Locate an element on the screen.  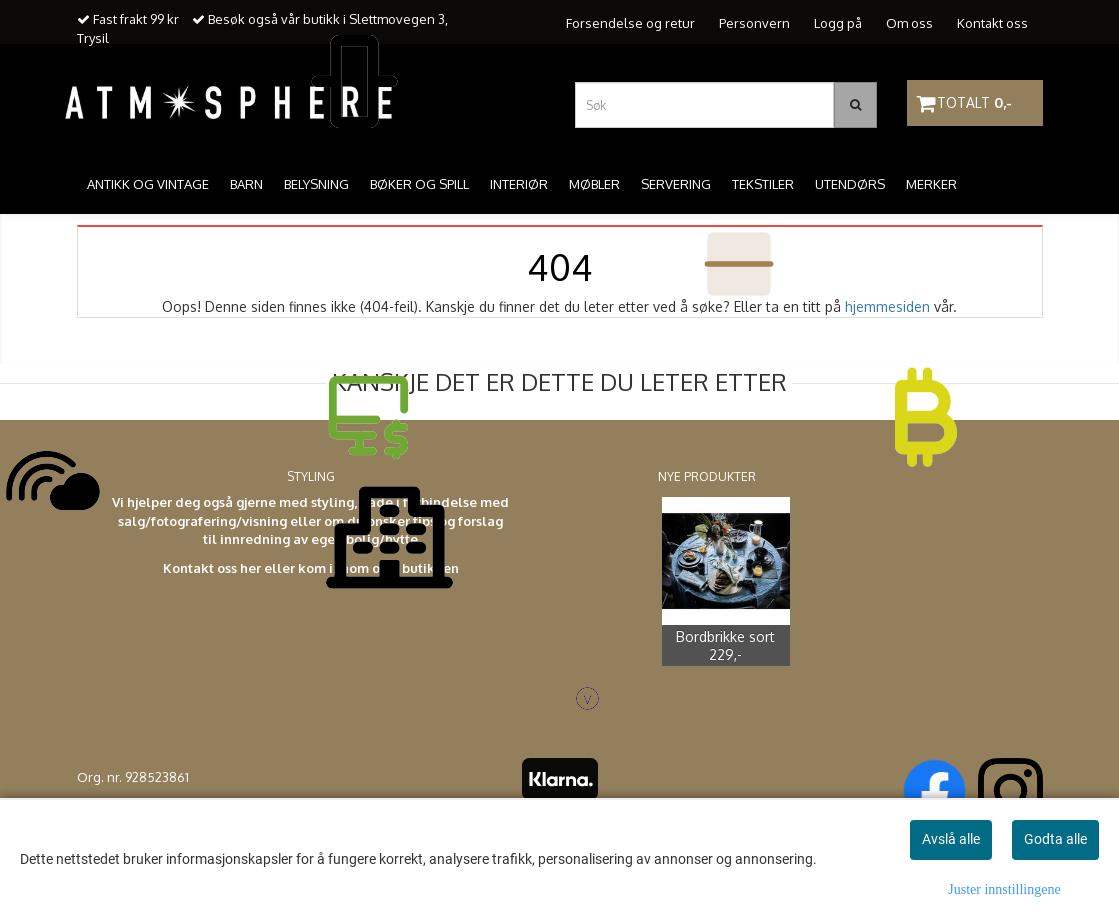
view weather forecast is located at coordinates (53, 479).